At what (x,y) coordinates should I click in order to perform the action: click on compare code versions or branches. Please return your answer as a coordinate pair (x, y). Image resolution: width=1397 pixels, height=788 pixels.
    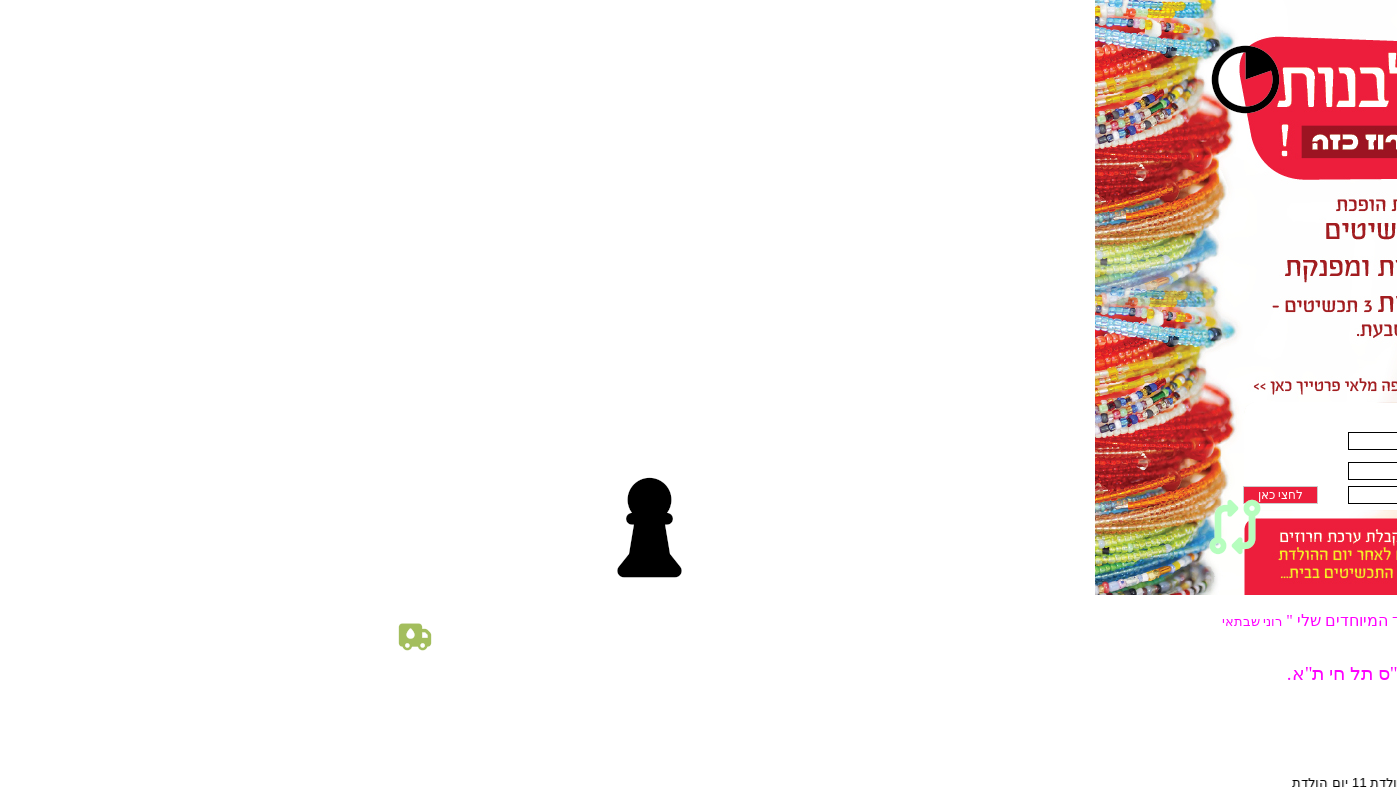
    Looking at the image, I should click on (1235, 527).